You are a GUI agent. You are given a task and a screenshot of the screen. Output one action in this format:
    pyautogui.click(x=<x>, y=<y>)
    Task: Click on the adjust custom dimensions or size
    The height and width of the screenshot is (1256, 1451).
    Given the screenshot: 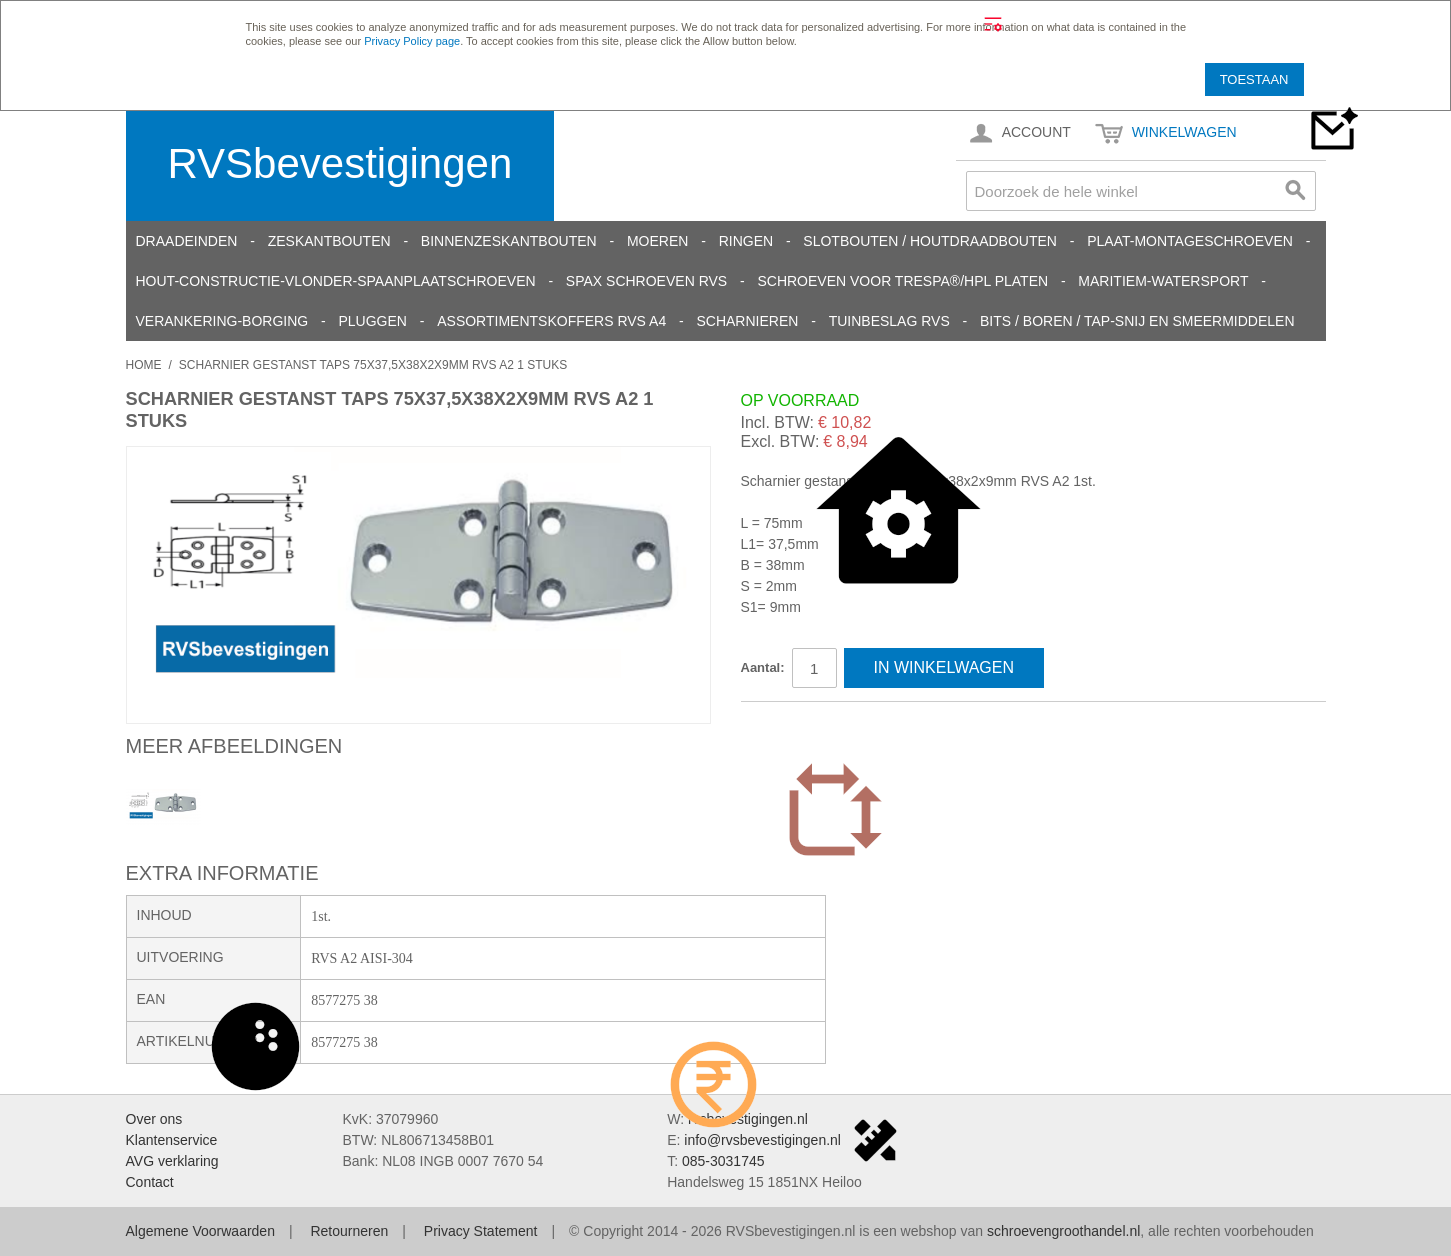 What is the action you would take?
    pyautogui.click(x=830, y=815)
    